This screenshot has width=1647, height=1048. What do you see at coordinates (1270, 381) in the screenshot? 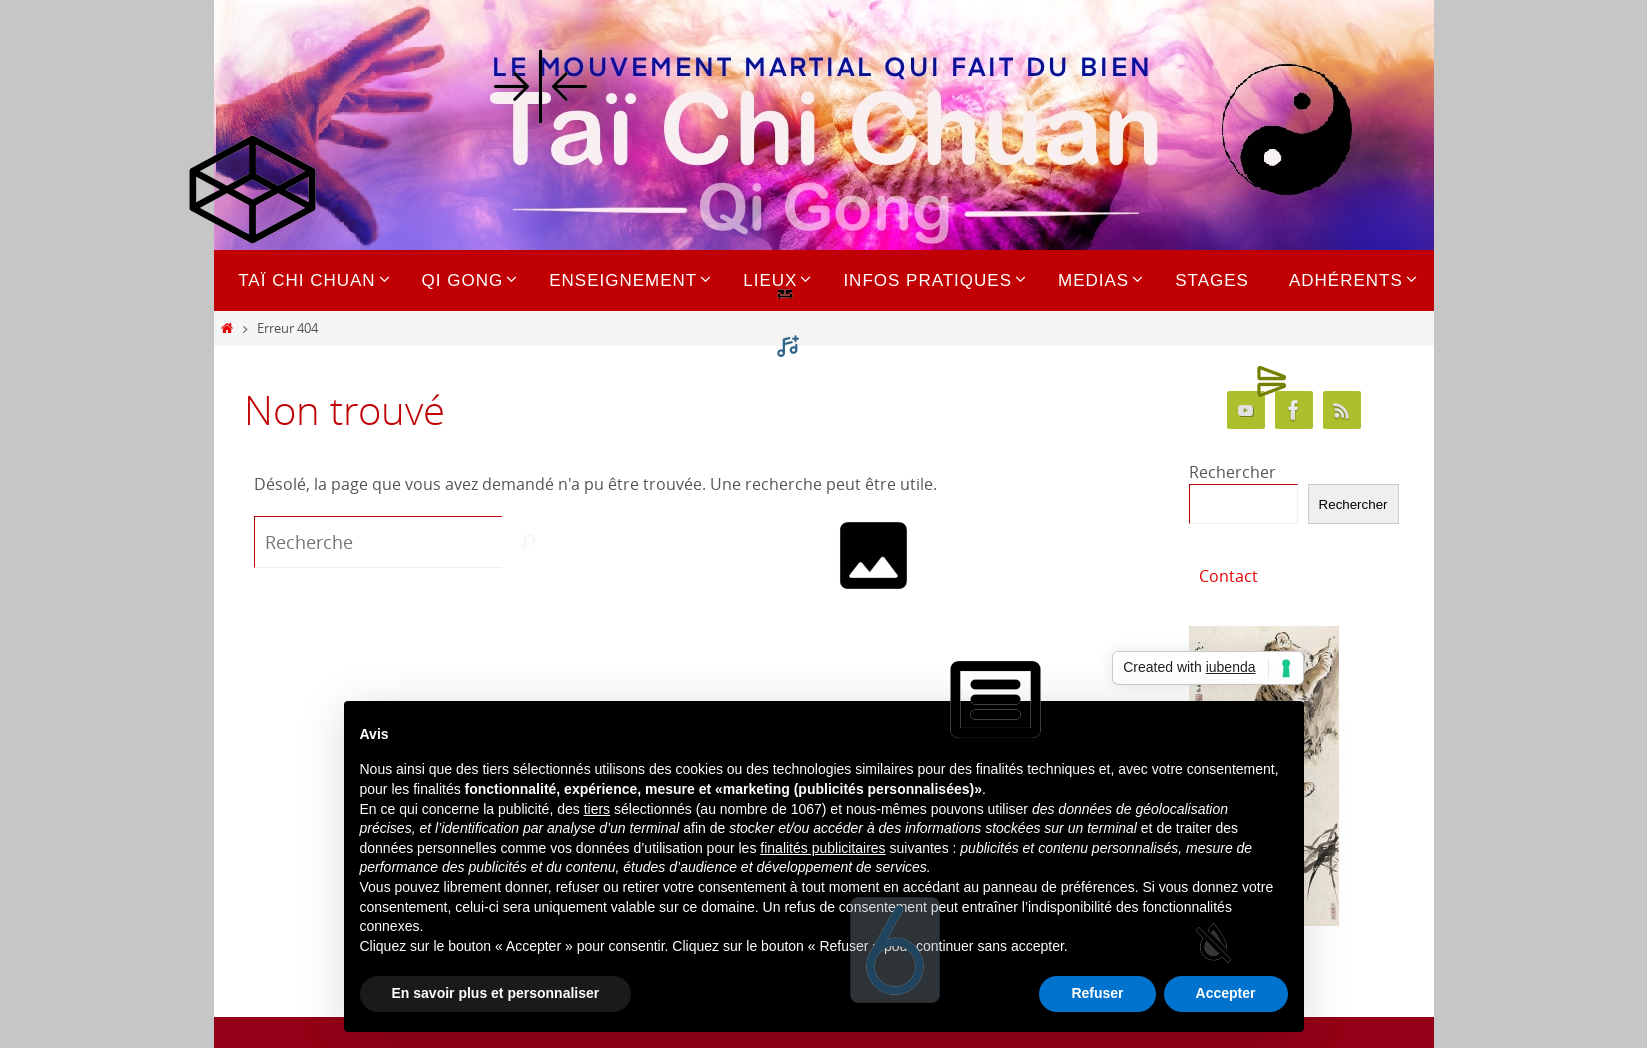
I see `flip image vertically` at bounding box center [1270, 381].